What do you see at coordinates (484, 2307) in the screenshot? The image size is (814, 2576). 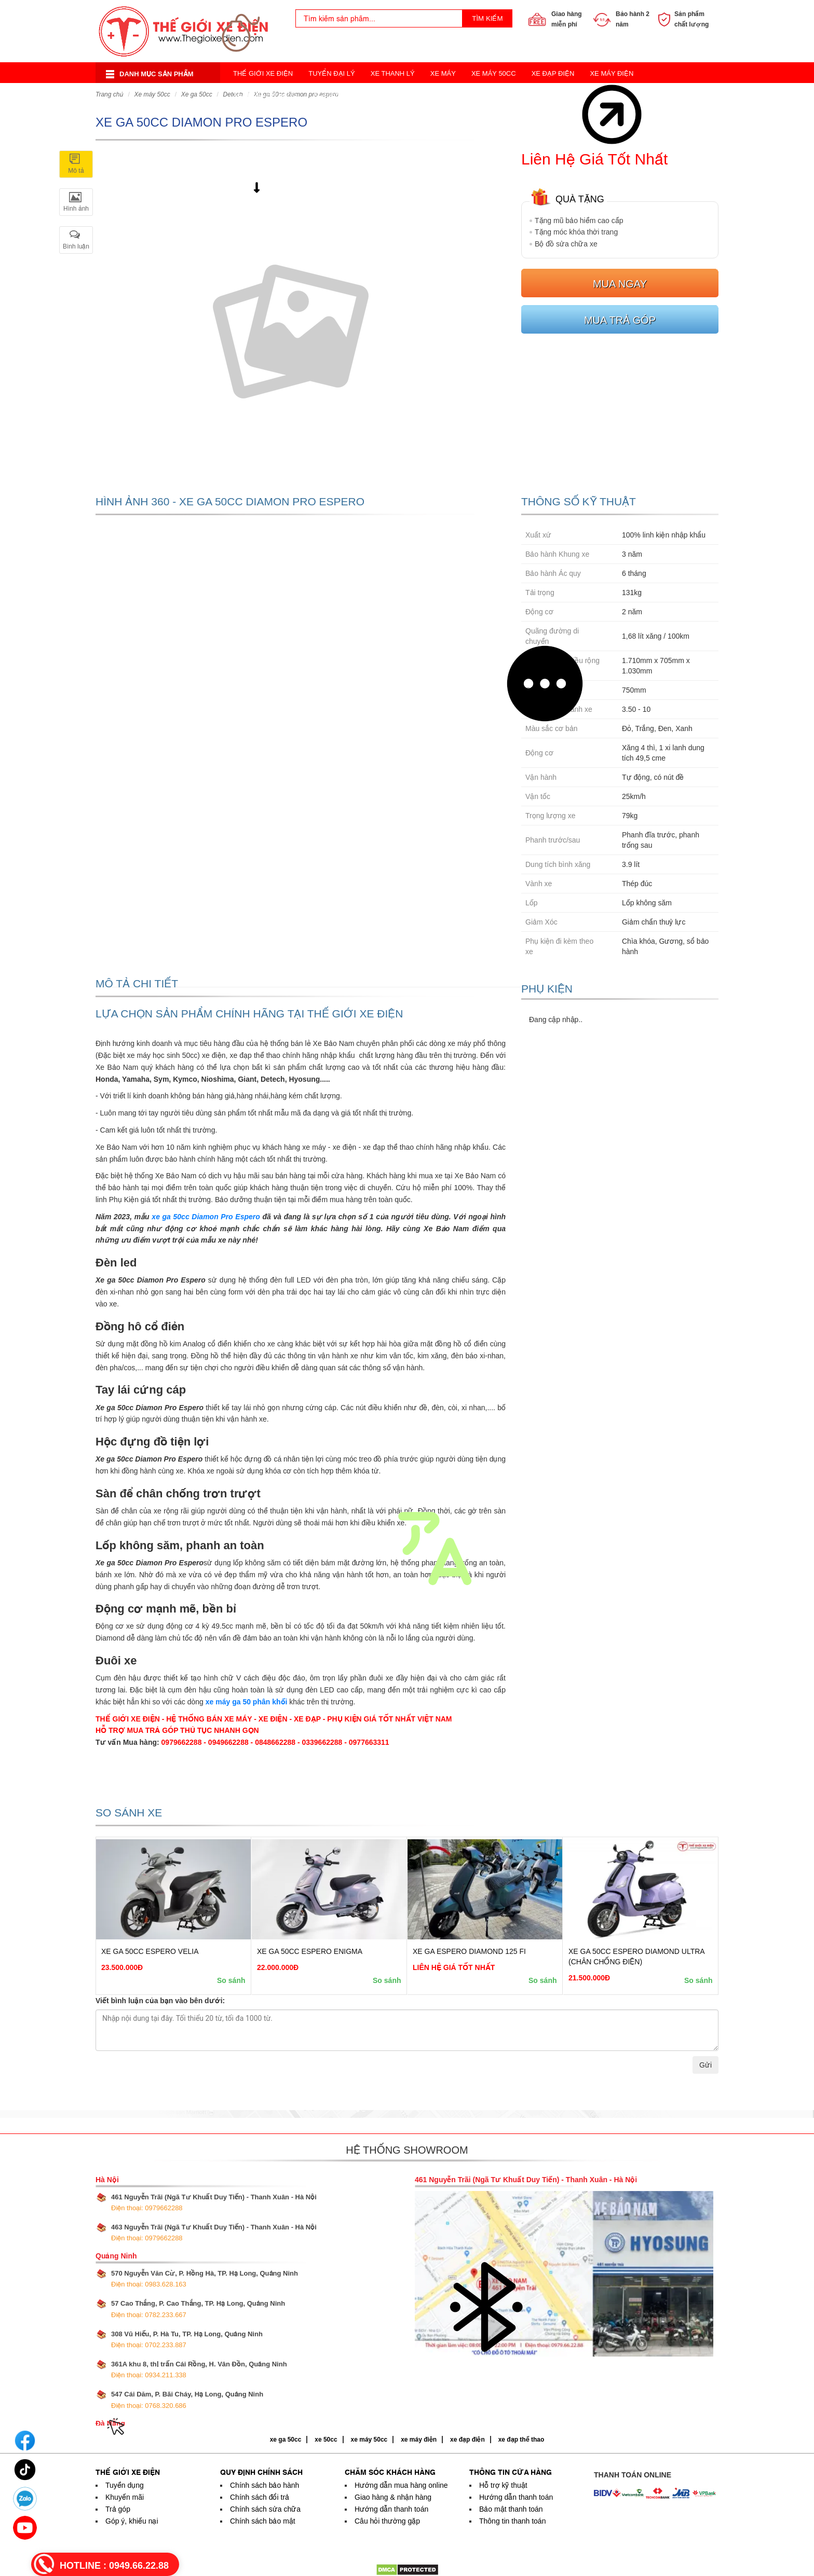 I see `bluetooth device connected` at bounding box center [484, 2307].